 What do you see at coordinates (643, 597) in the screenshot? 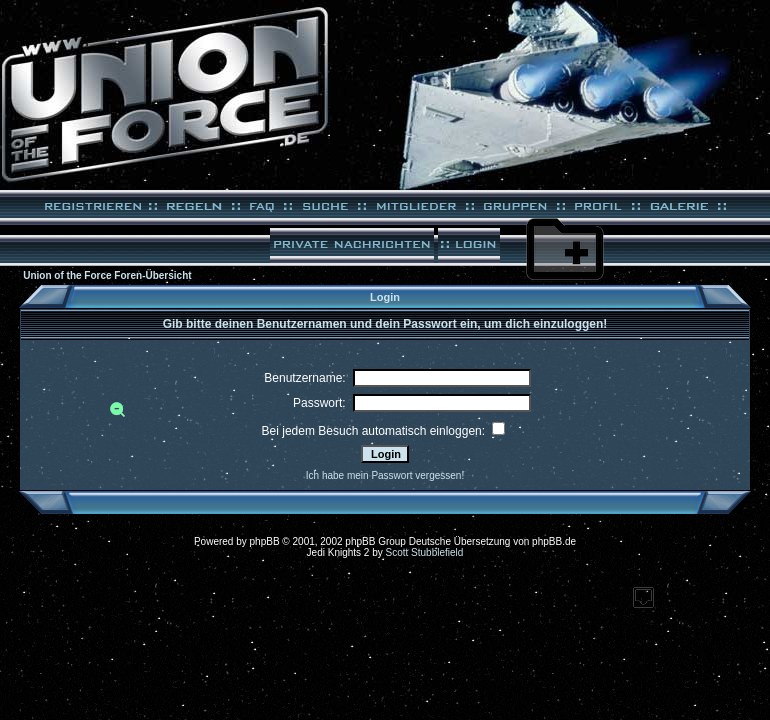
I see `access your inbox` at bounding box center [643, 597].